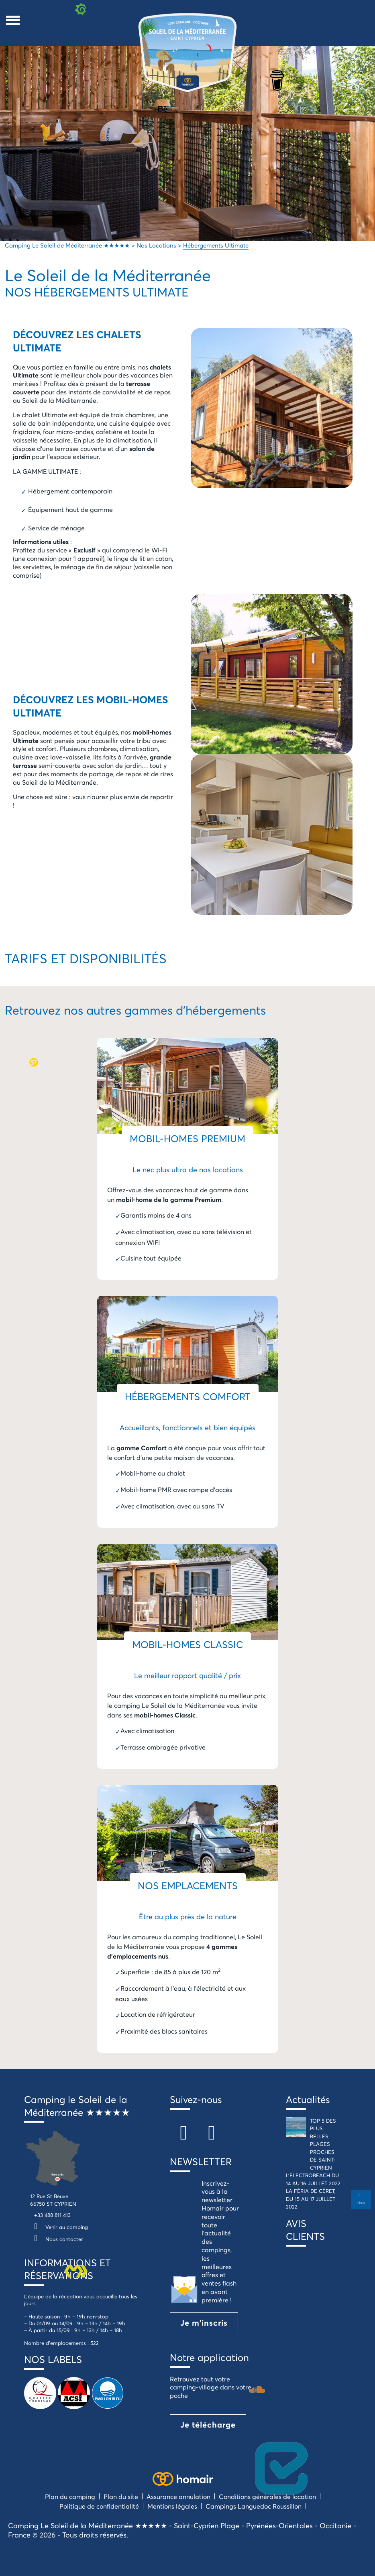 The height and width of the screenshot is (2576, 375). What do you see at coordinates (281, 2468) in the screenshot?
I see `checkmarx company logo` at bounding box center [281, 2468].